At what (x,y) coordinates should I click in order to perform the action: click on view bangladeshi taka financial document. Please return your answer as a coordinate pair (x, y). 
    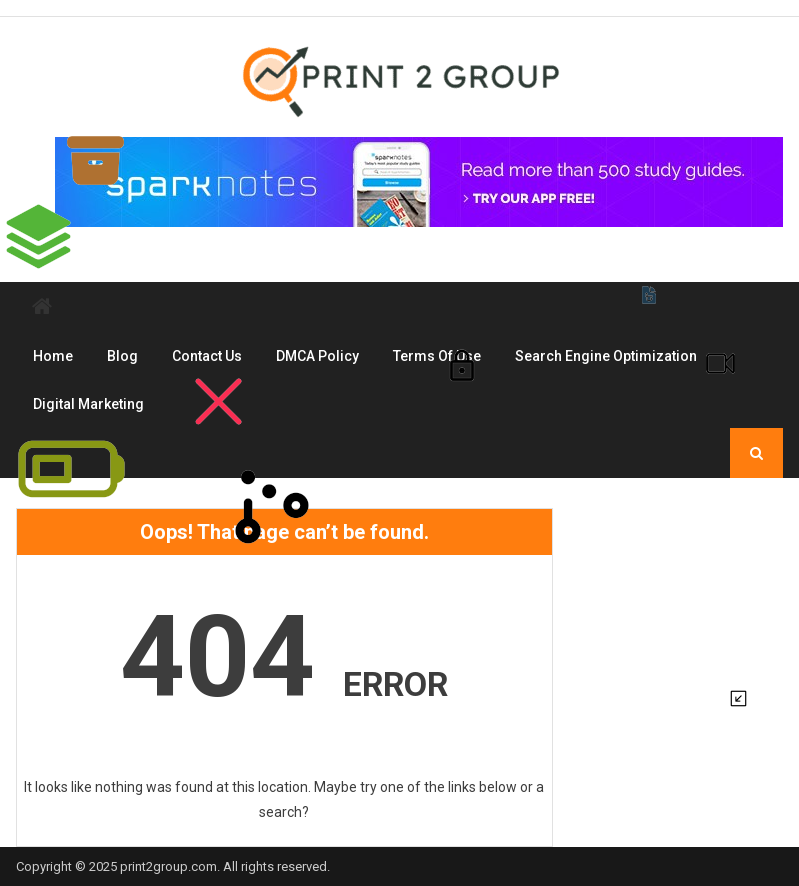
    Looking at the image, I should click on (649, 295).